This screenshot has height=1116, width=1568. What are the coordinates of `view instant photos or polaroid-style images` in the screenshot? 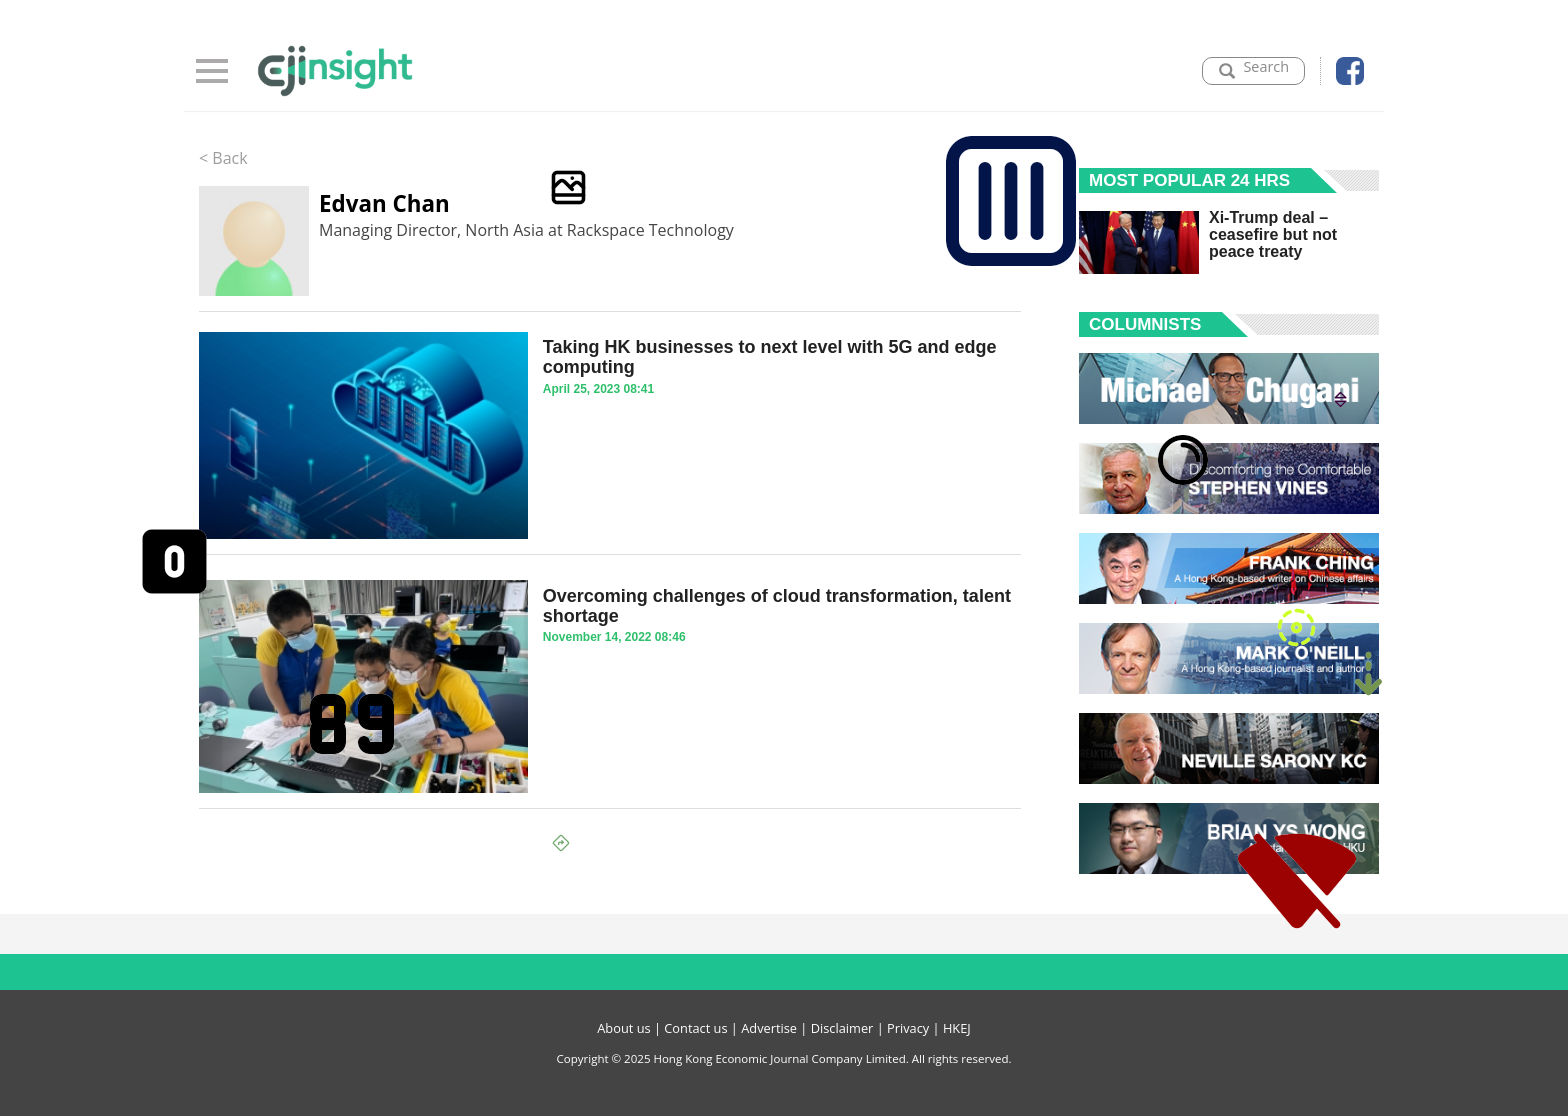 It's located at (568, 187).